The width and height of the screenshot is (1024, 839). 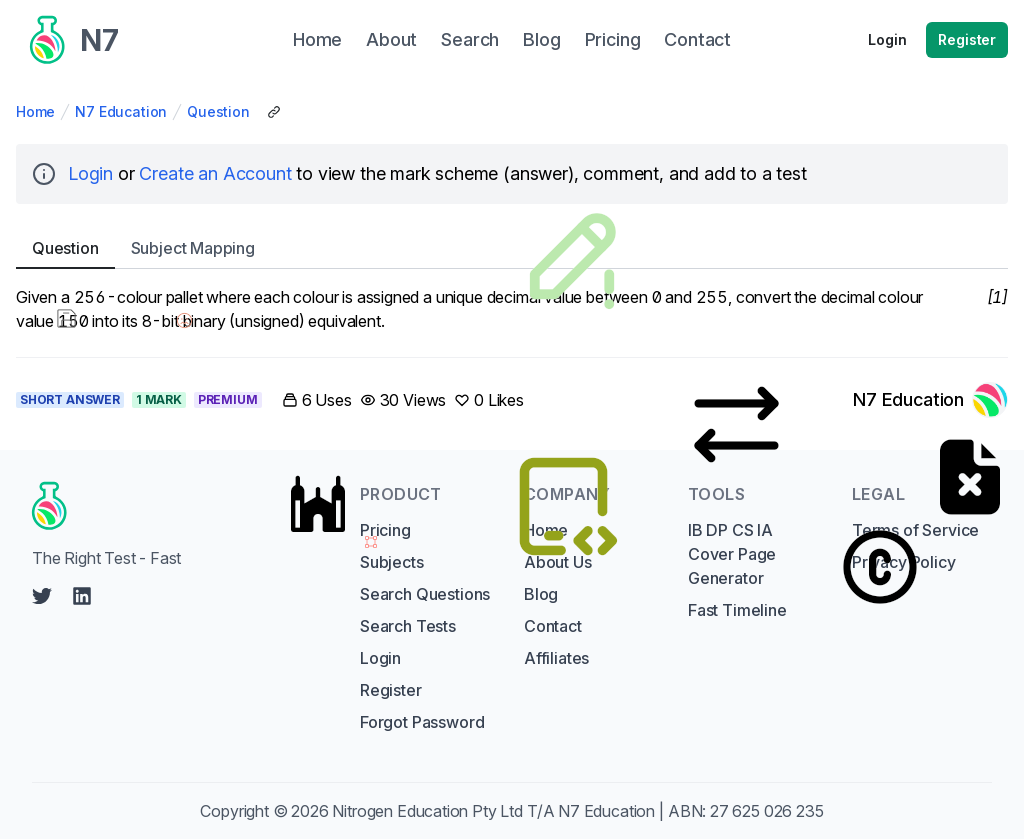 I want to click on edit action requires attention, so click(x=574, y=254).